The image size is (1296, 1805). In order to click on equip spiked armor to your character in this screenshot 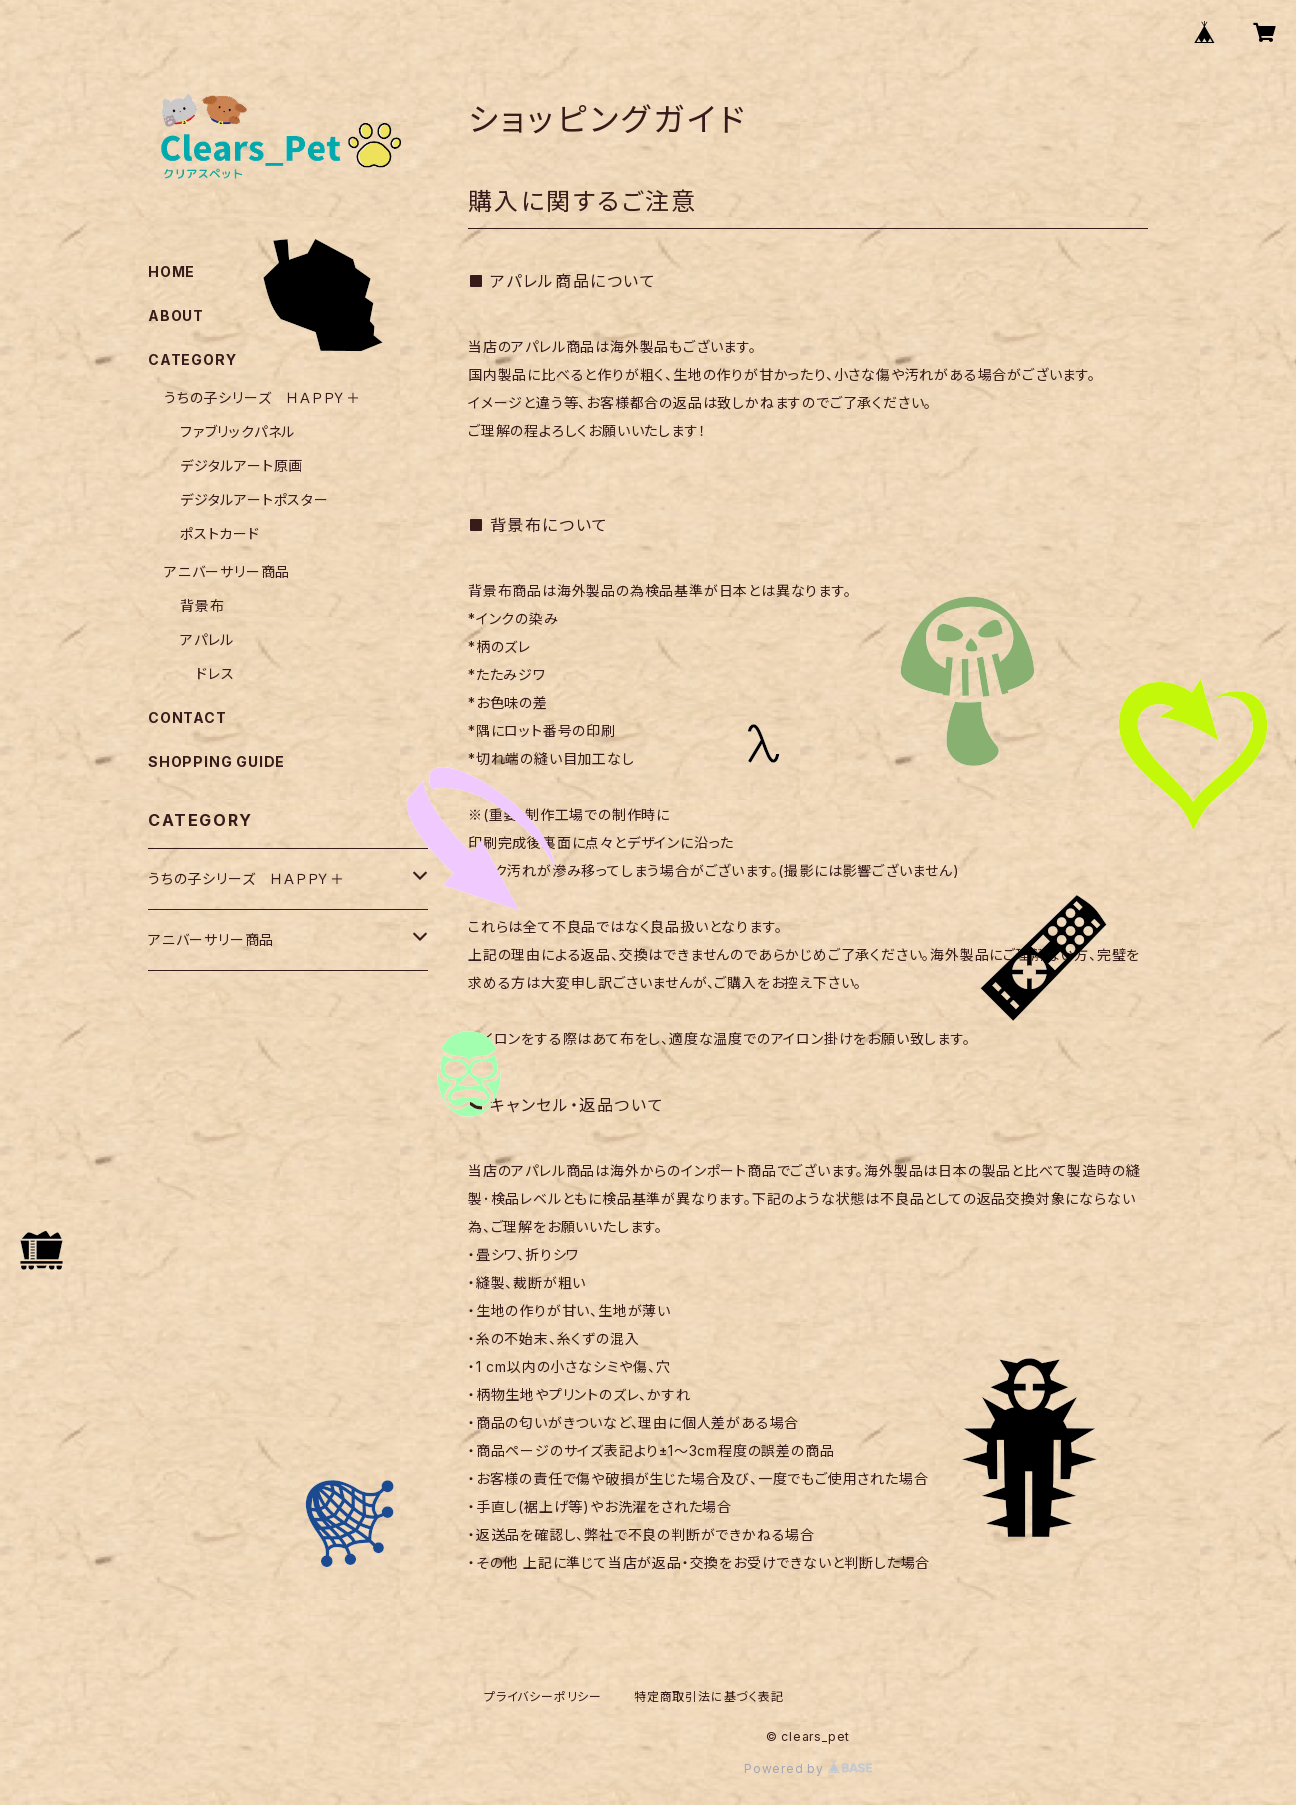, I will do `click(1029, 1448)`.